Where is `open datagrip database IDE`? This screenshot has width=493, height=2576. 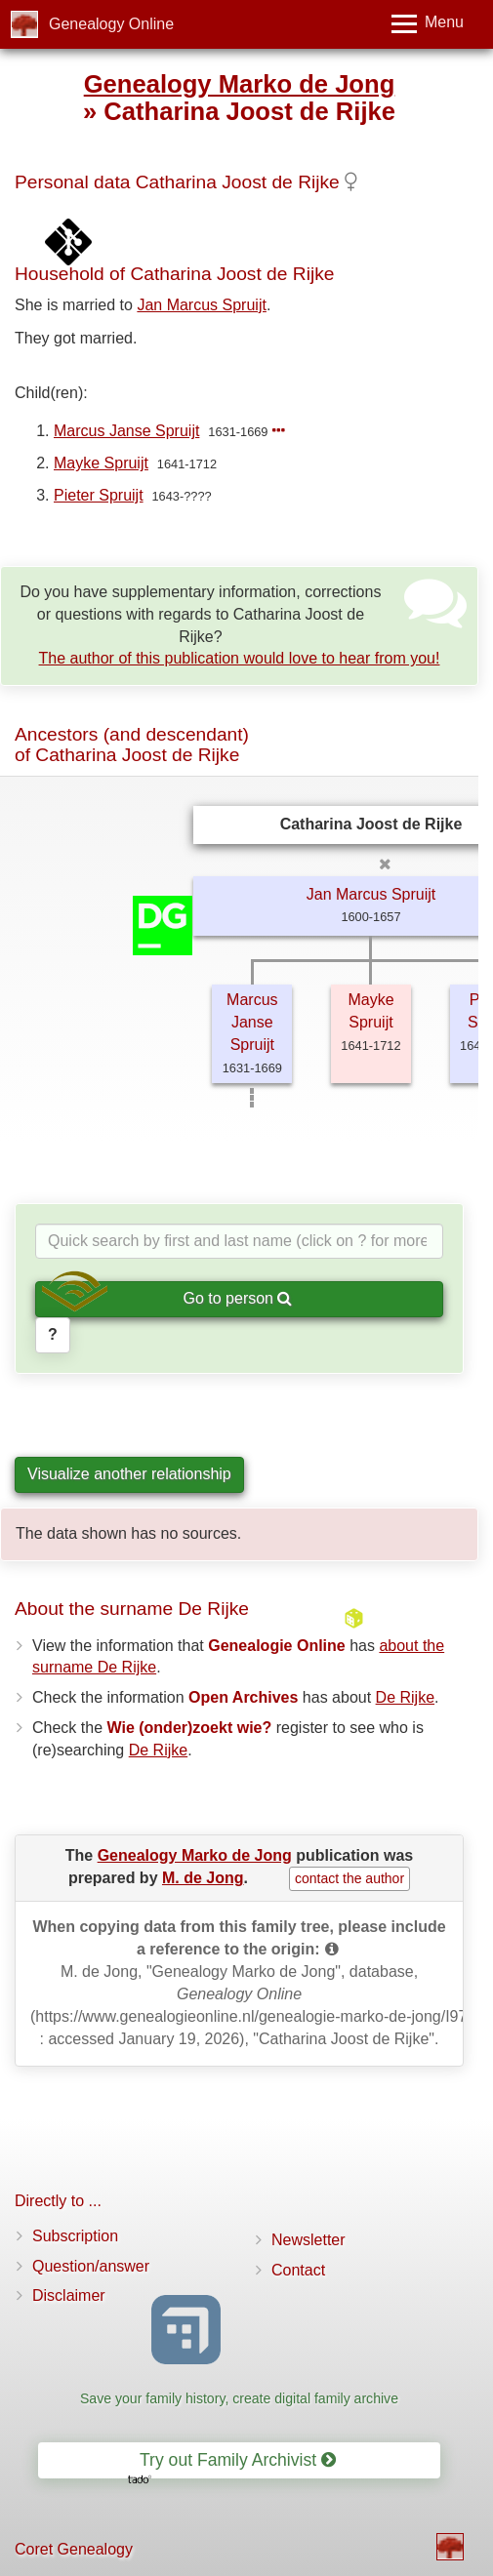
open datagrip database IDE is located at coordinates (162, 925).